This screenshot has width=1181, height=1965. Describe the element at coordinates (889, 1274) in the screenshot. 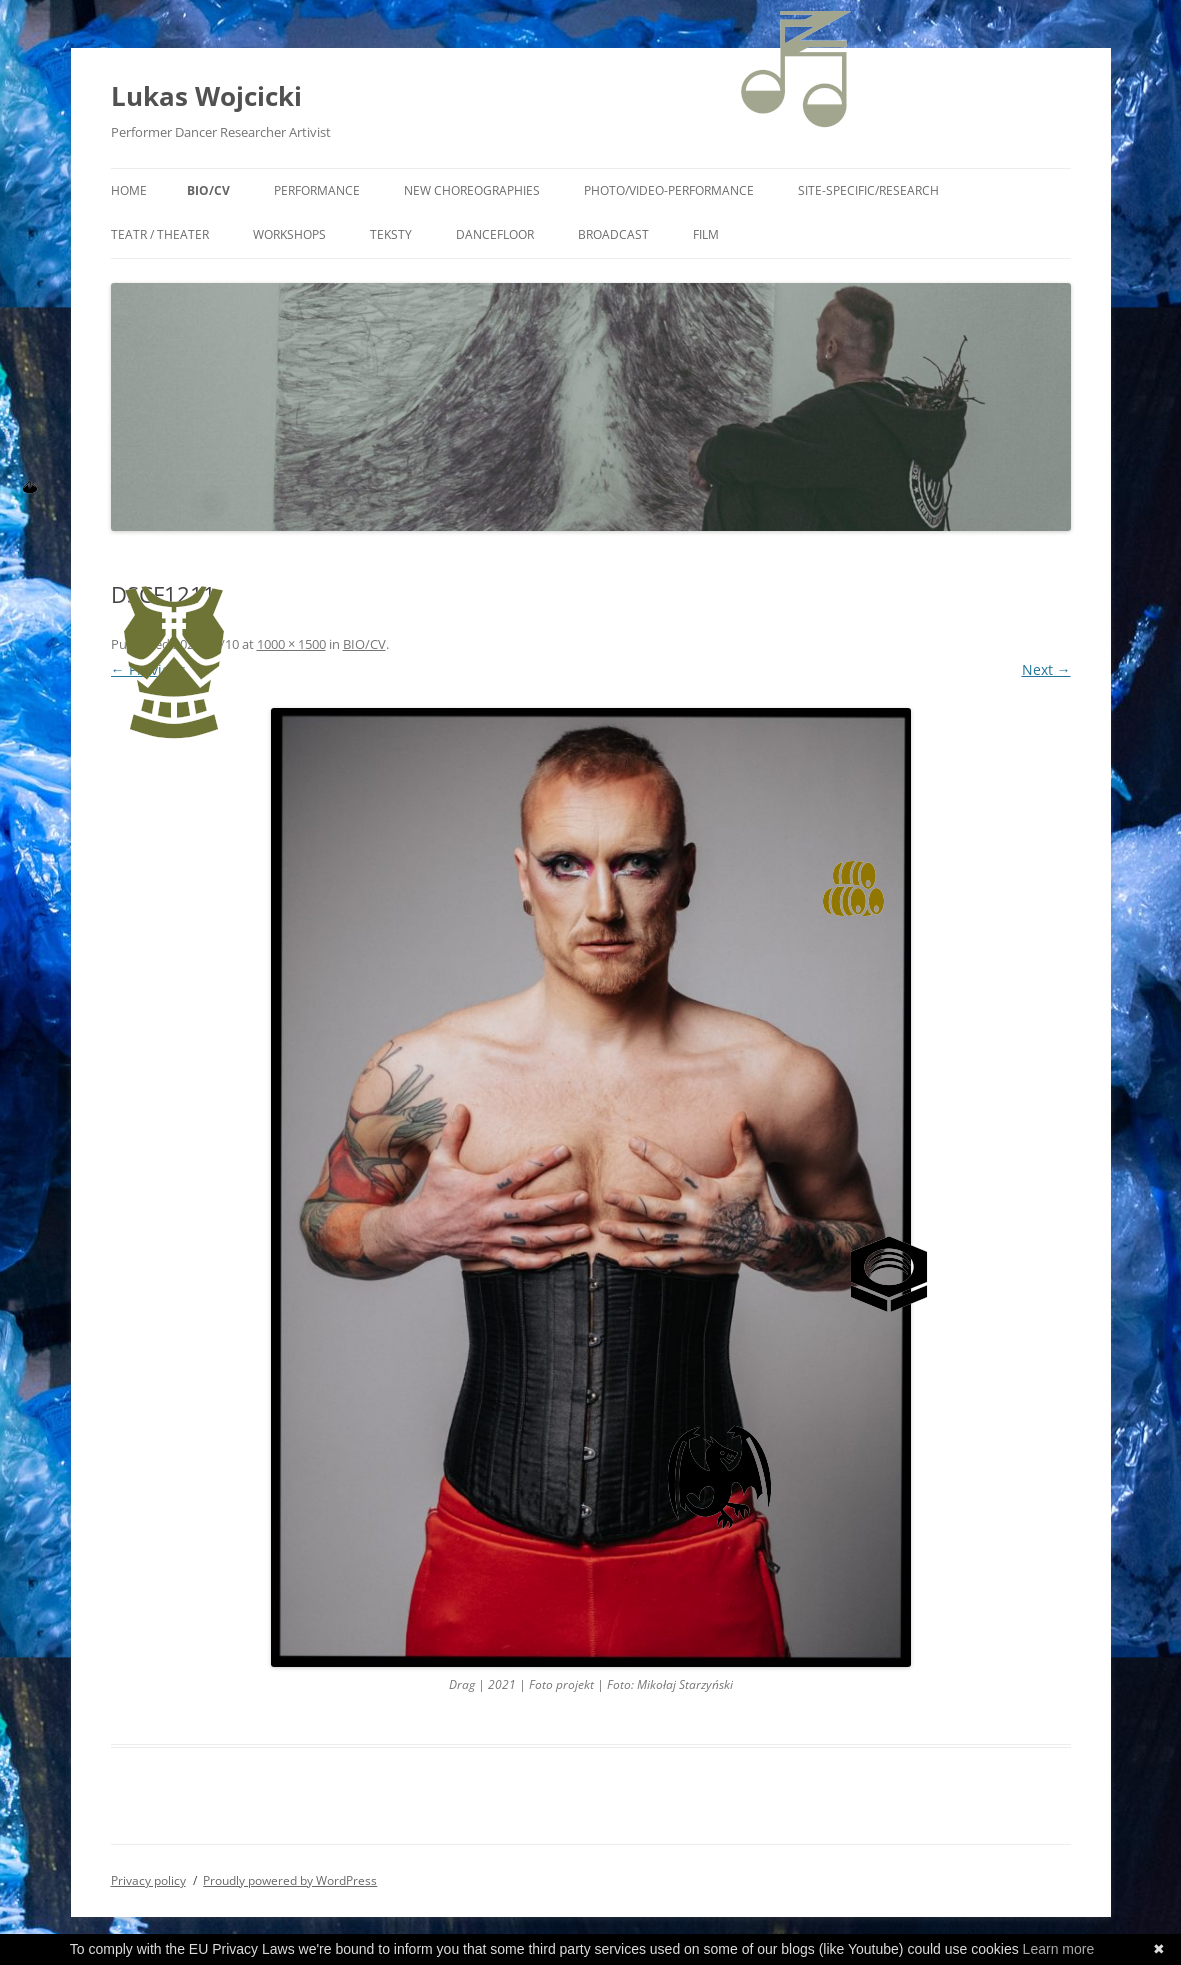

I see `access hardware or mechanical settings` at that location.